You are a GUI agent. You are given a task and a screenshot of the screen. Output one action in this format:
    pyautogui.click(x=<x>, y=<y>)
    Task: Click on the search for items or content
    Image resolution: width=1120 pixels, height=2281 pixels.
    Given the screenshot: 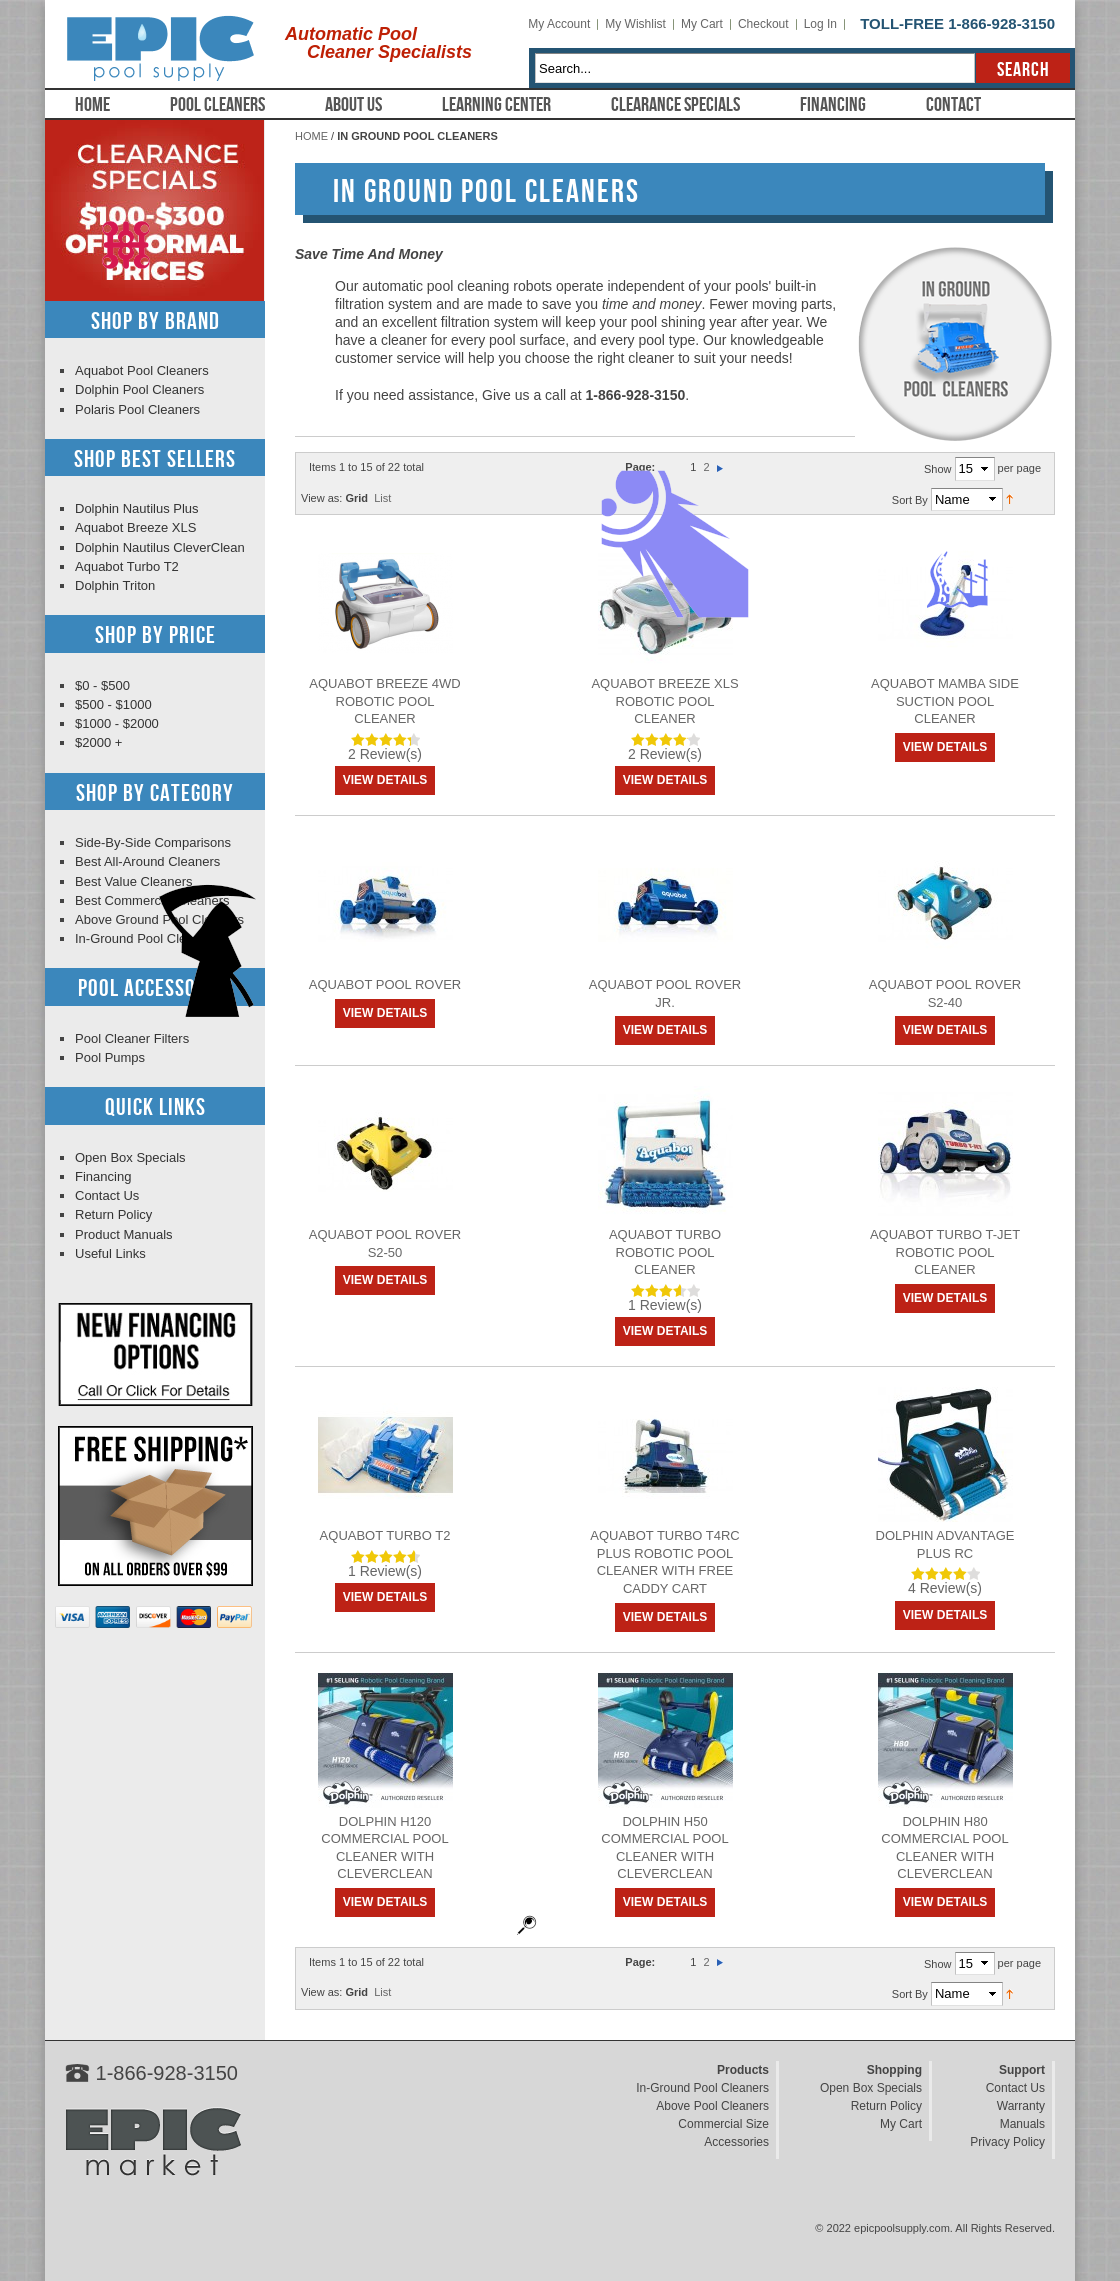 What is the action you would take?
    pyautogui.click(x=526, y=1925)
    